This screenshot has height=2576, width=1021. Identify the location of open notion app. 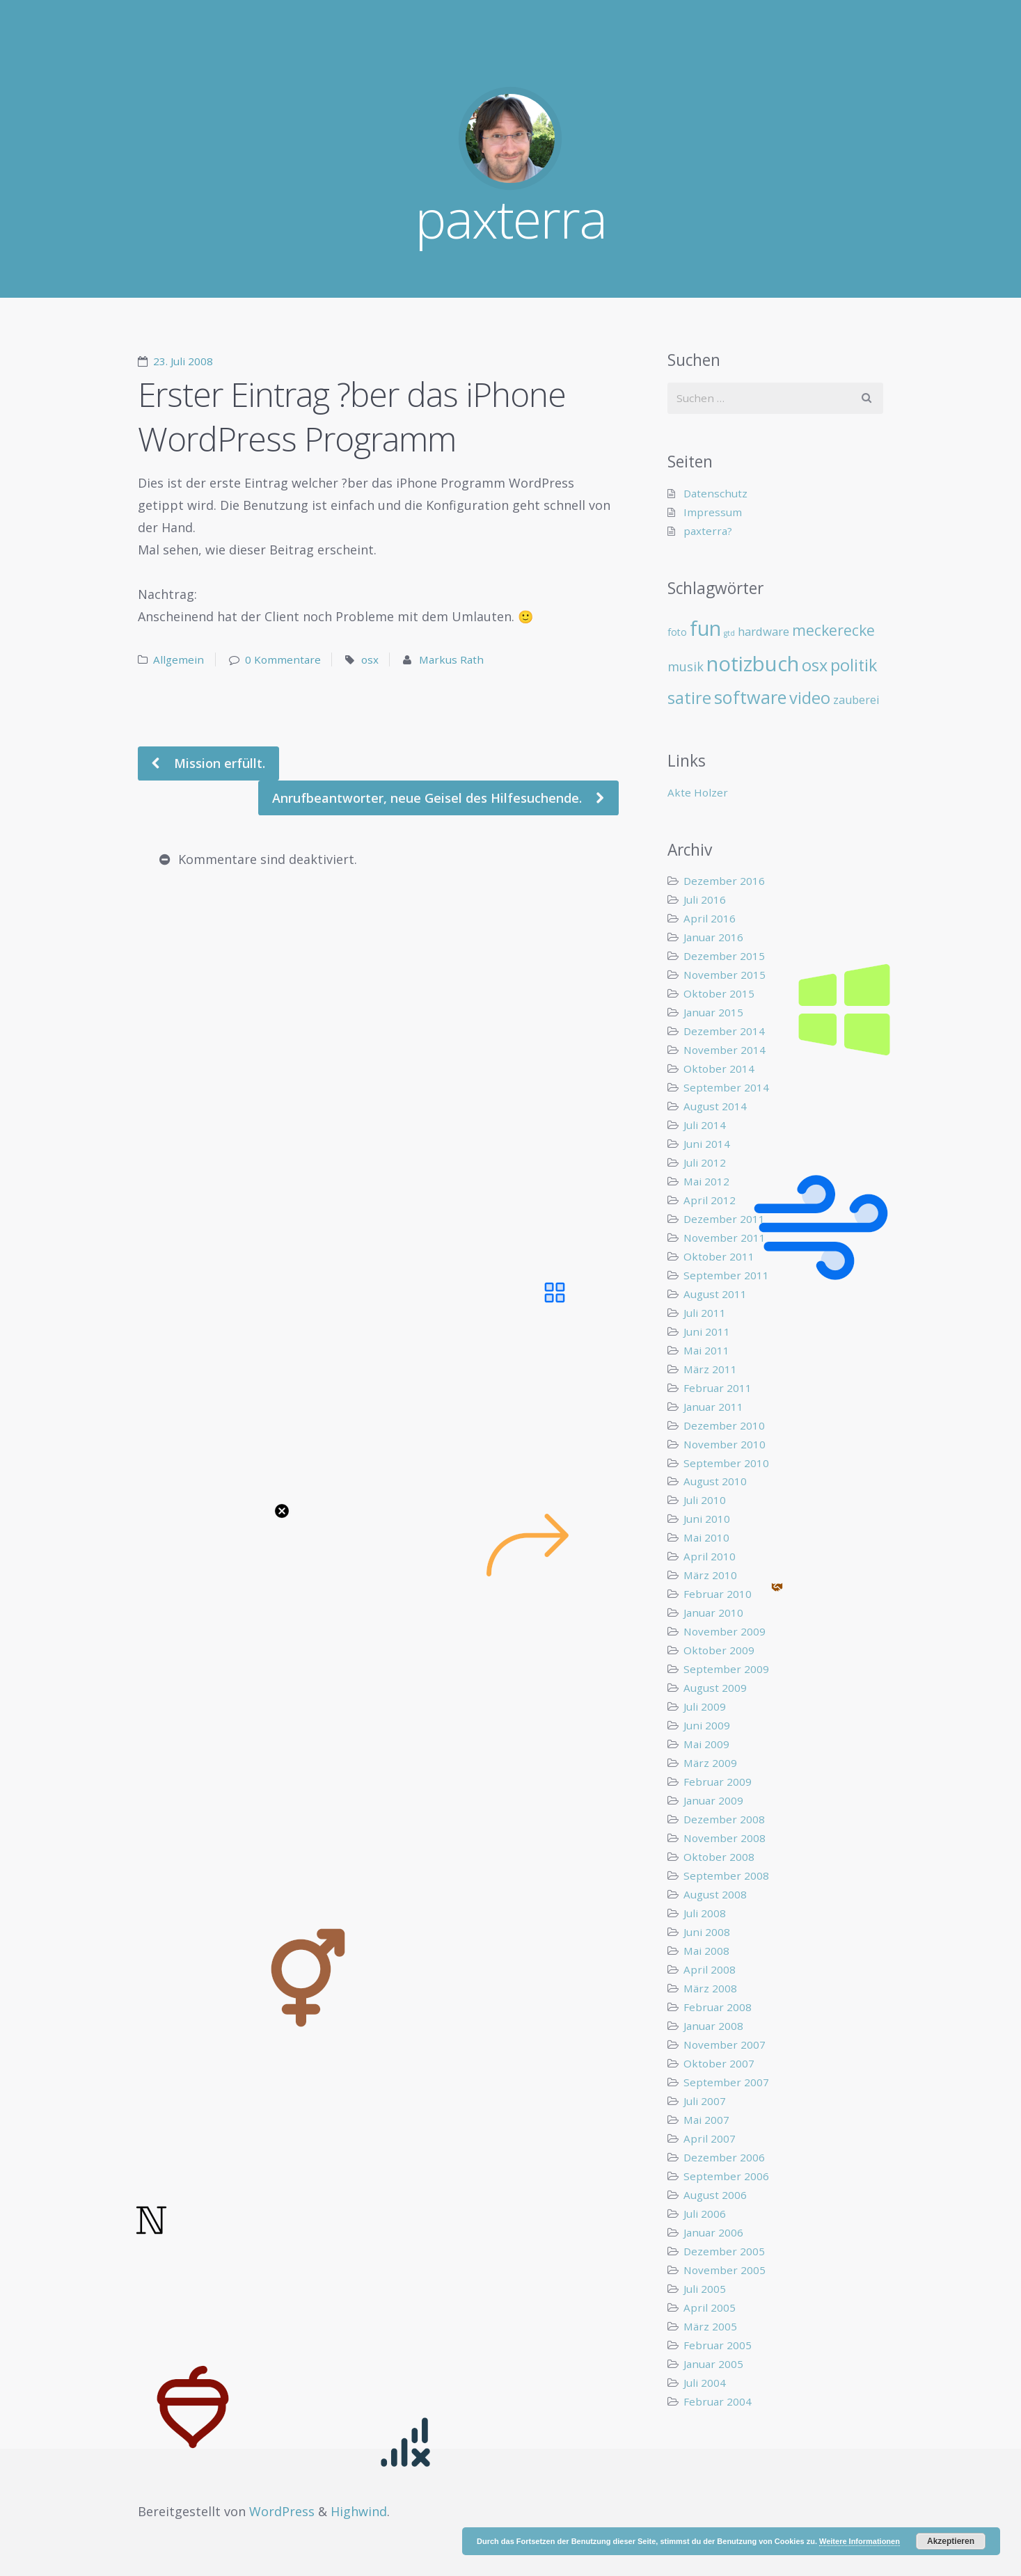
(151, 2220).